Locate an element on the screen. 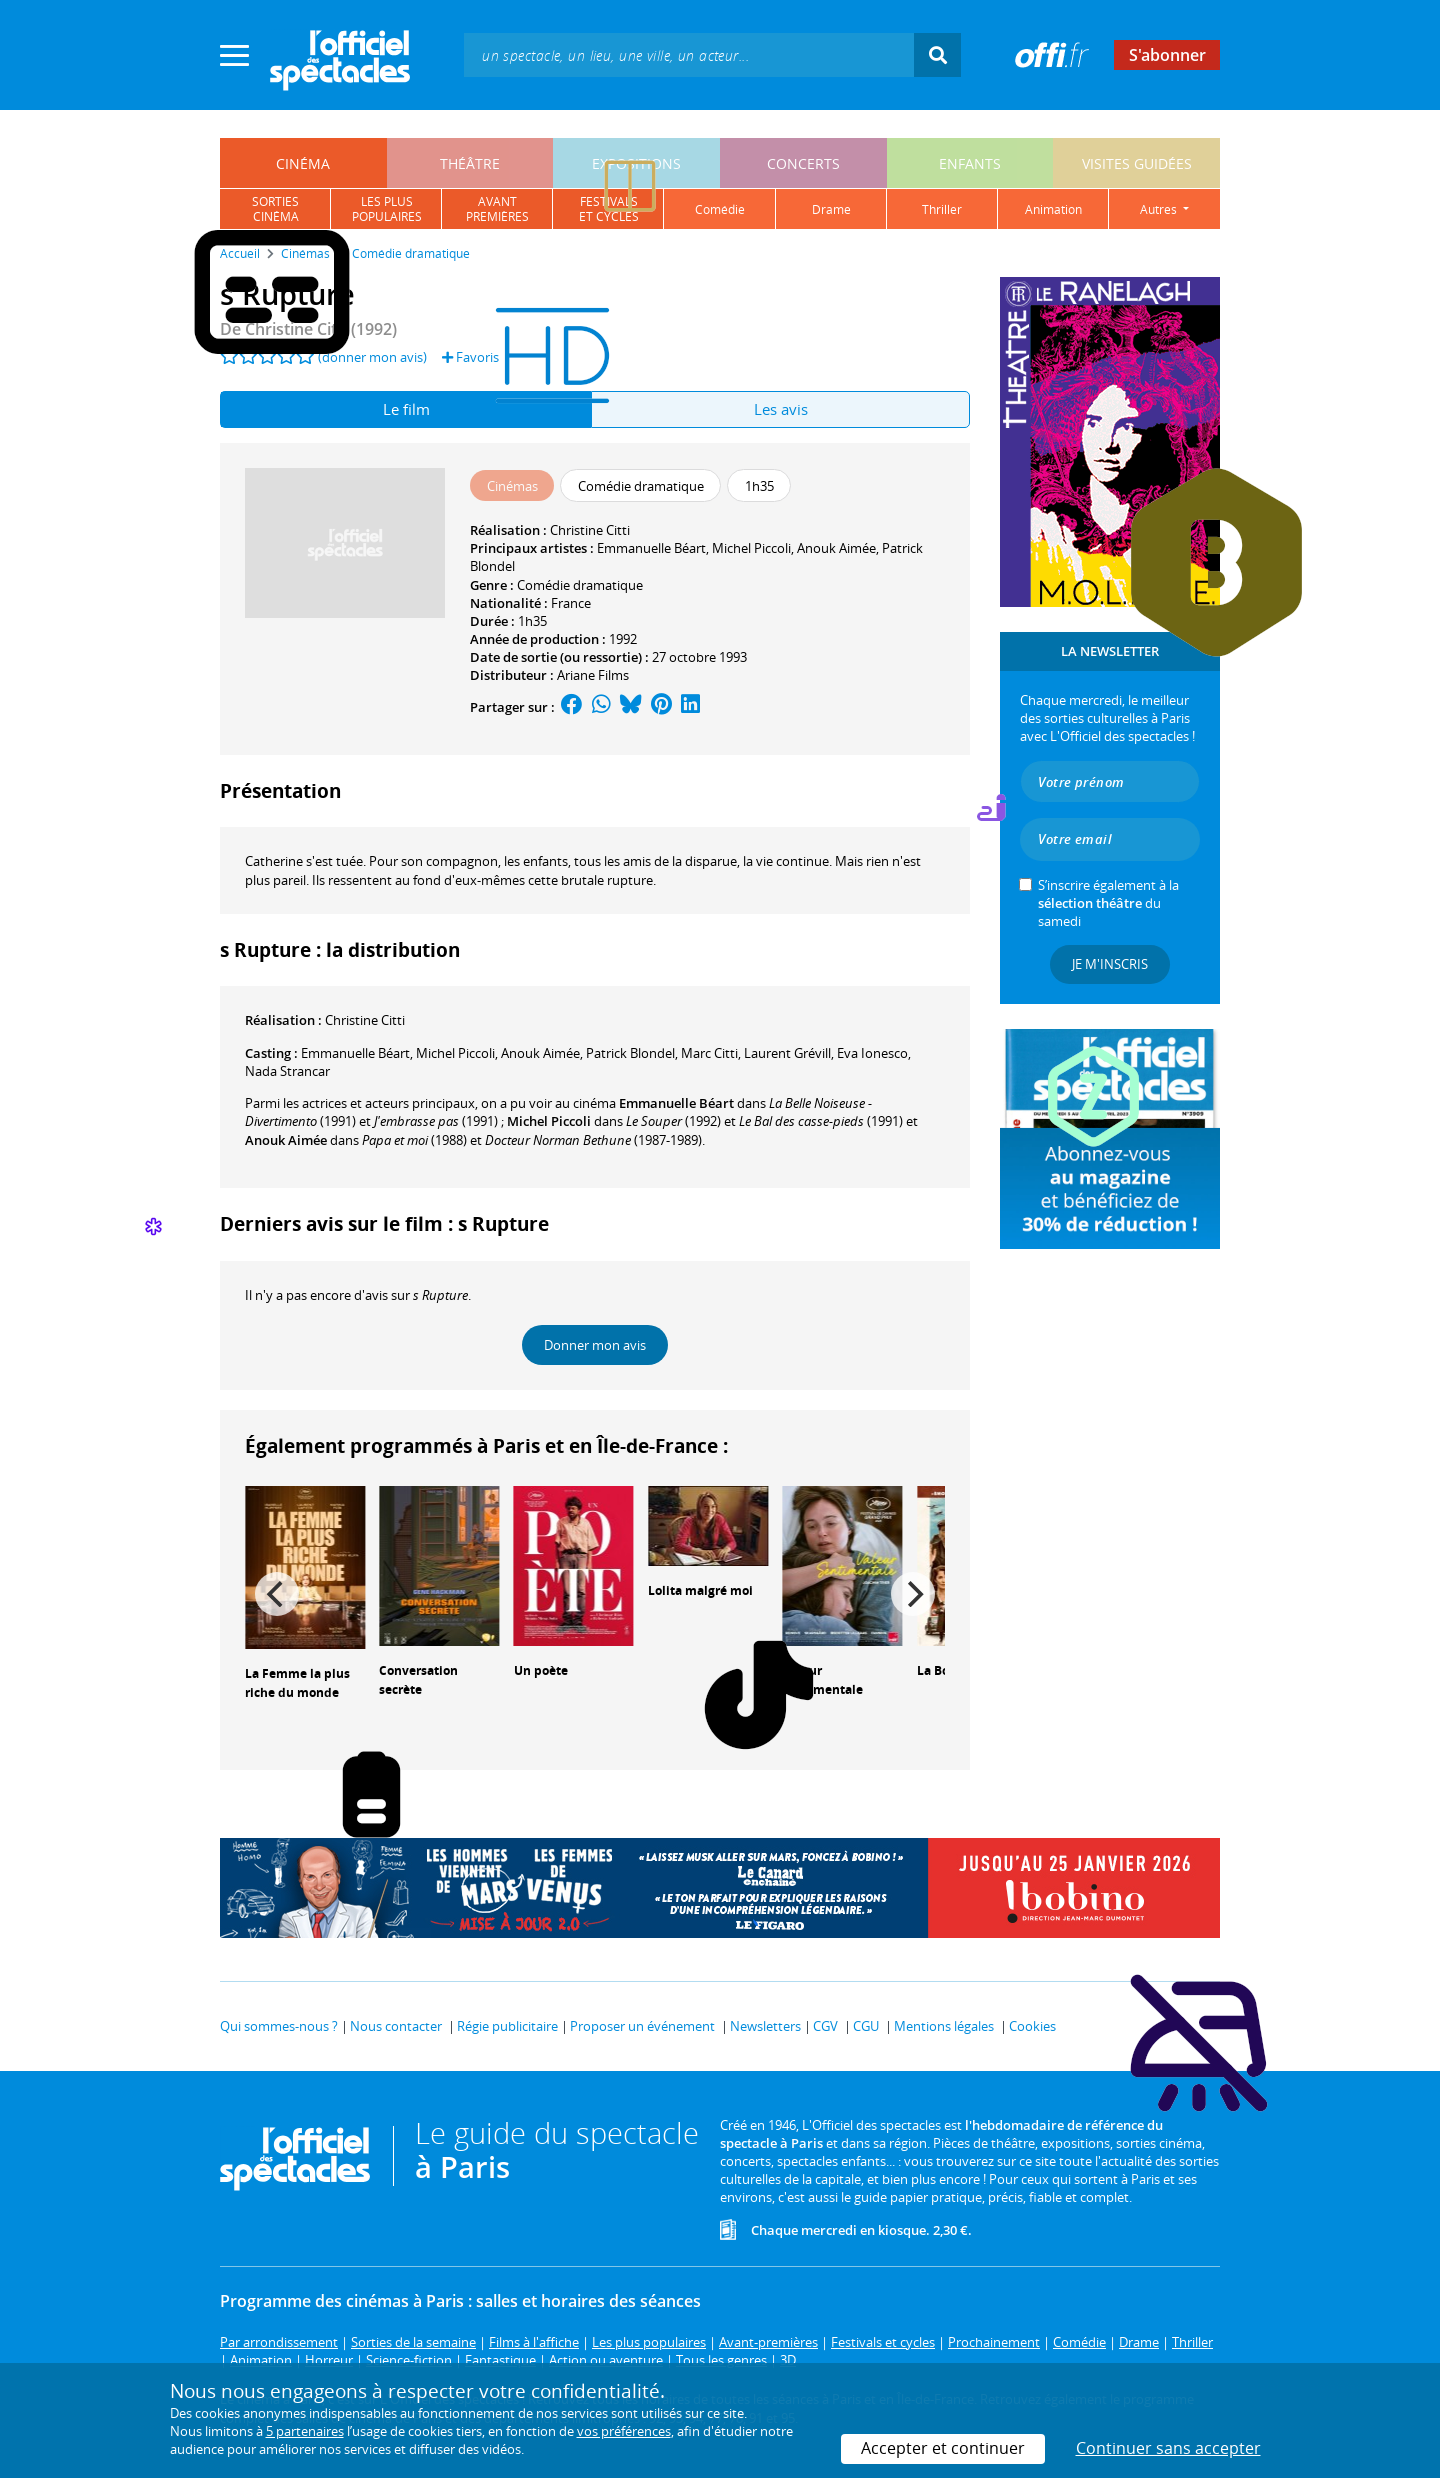  compose or write new content is located at coordinates (992, 809).